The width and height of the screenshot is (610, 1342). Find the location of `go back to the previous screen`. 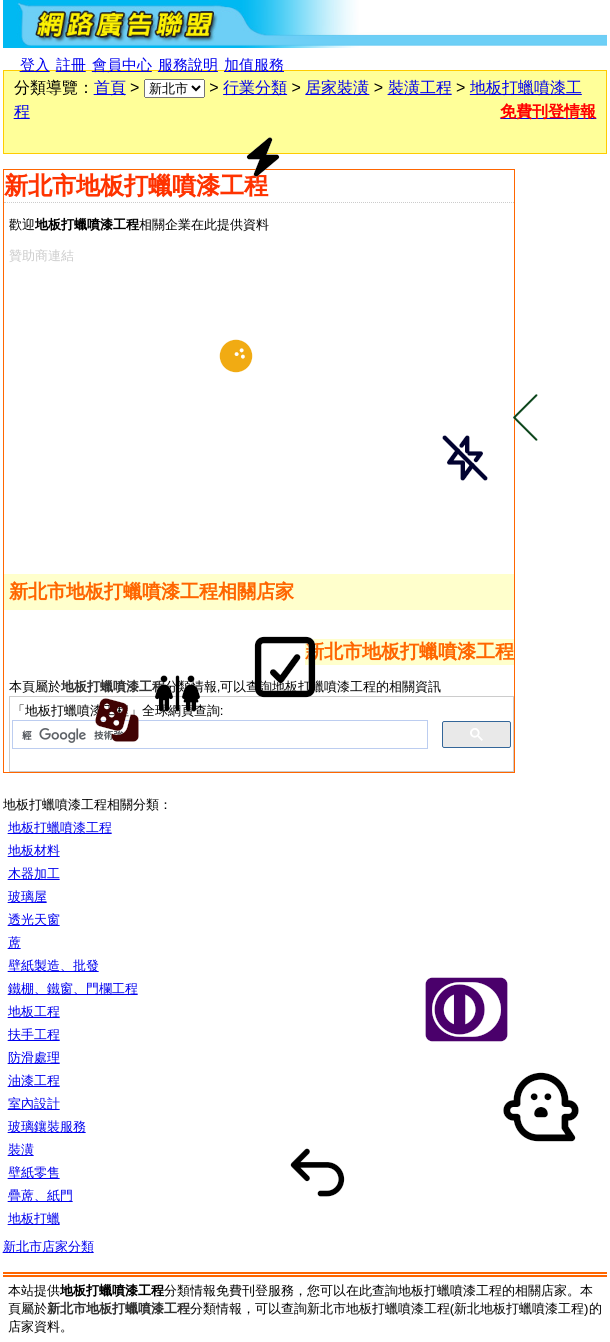

go back to the previous screen is located at coordinates (527, 417).